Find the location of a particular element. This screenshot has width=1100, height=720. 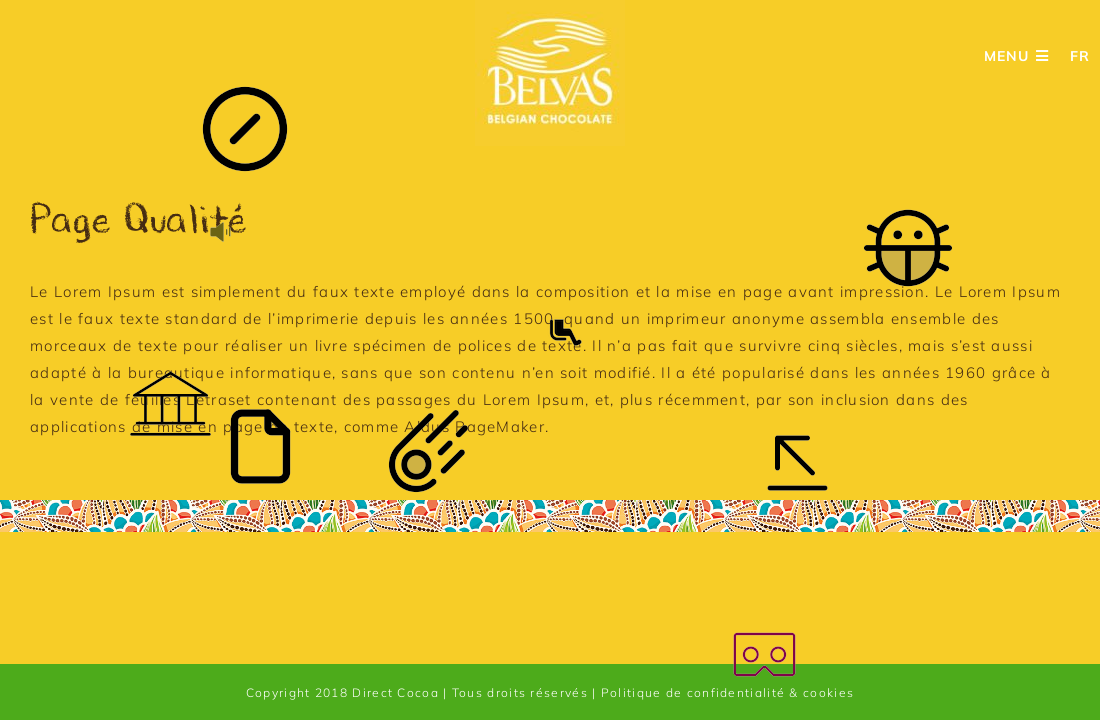

move to top-left corner is located at coordinates (795, 463).